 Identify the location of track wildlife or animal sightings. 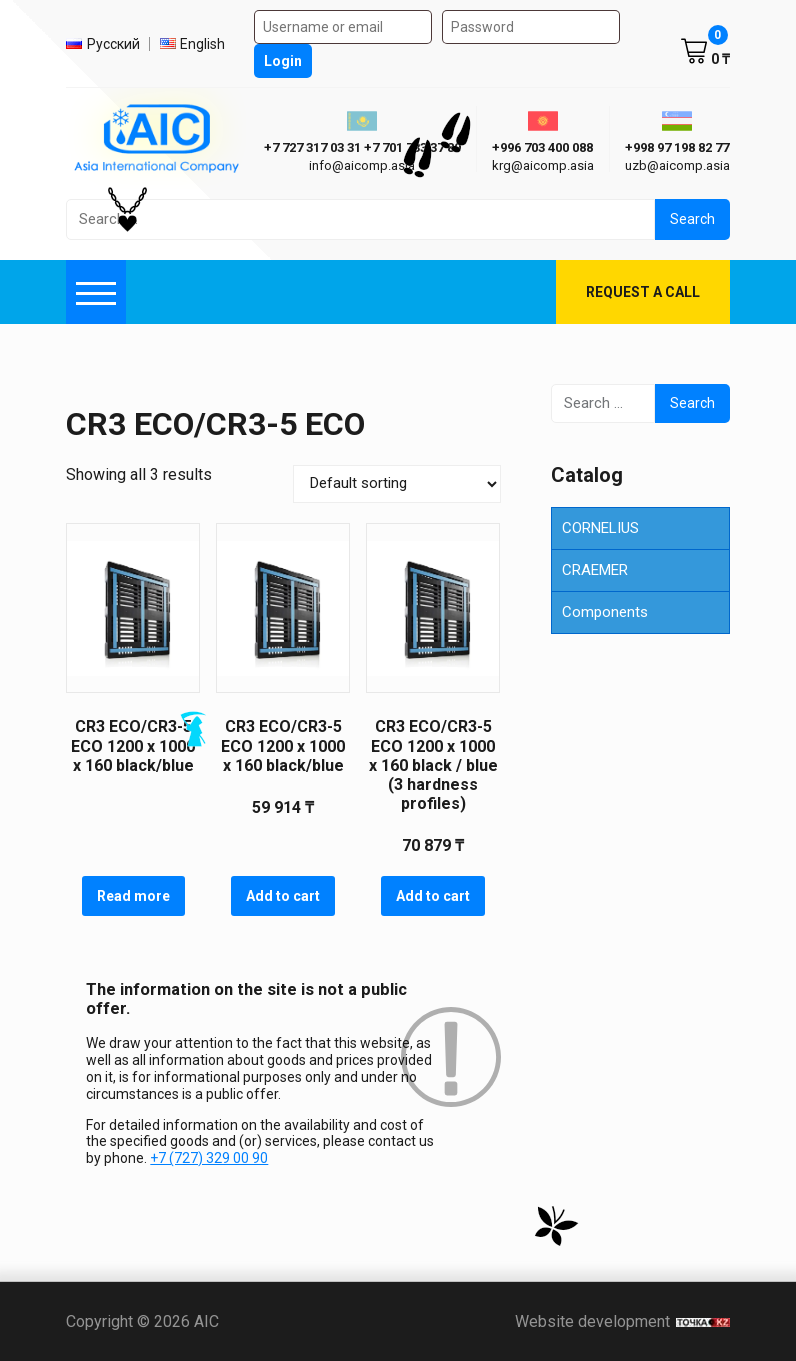
(437, 145).